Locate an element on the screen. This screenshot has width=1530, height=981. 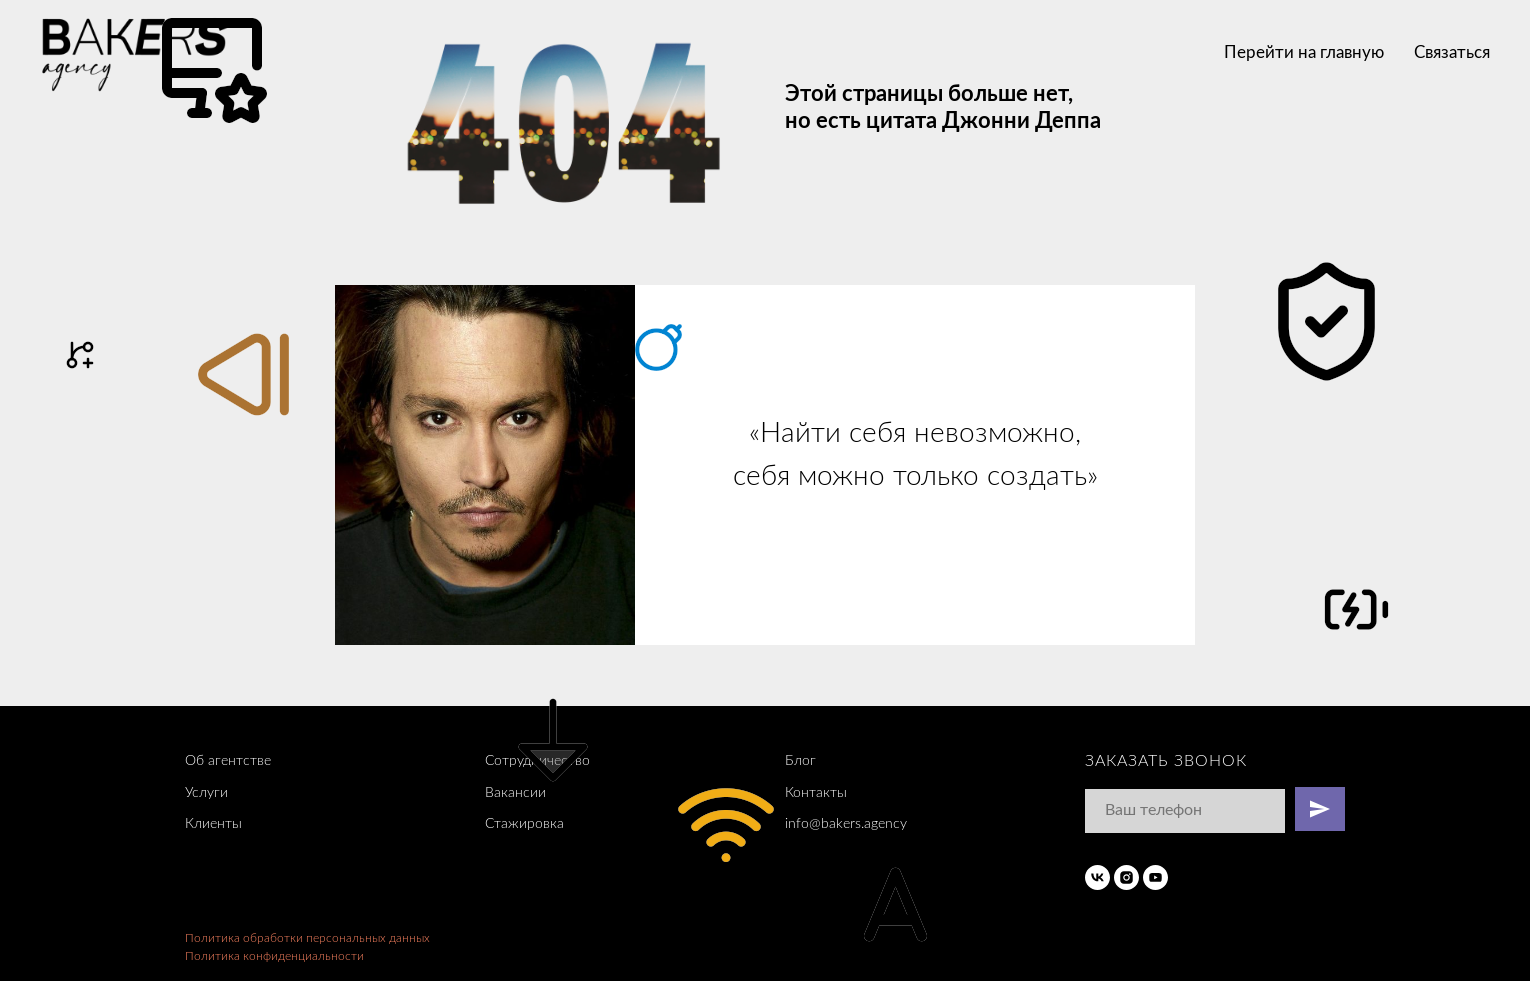
indicates device is currently charging is located at coordinates (1356, 609).